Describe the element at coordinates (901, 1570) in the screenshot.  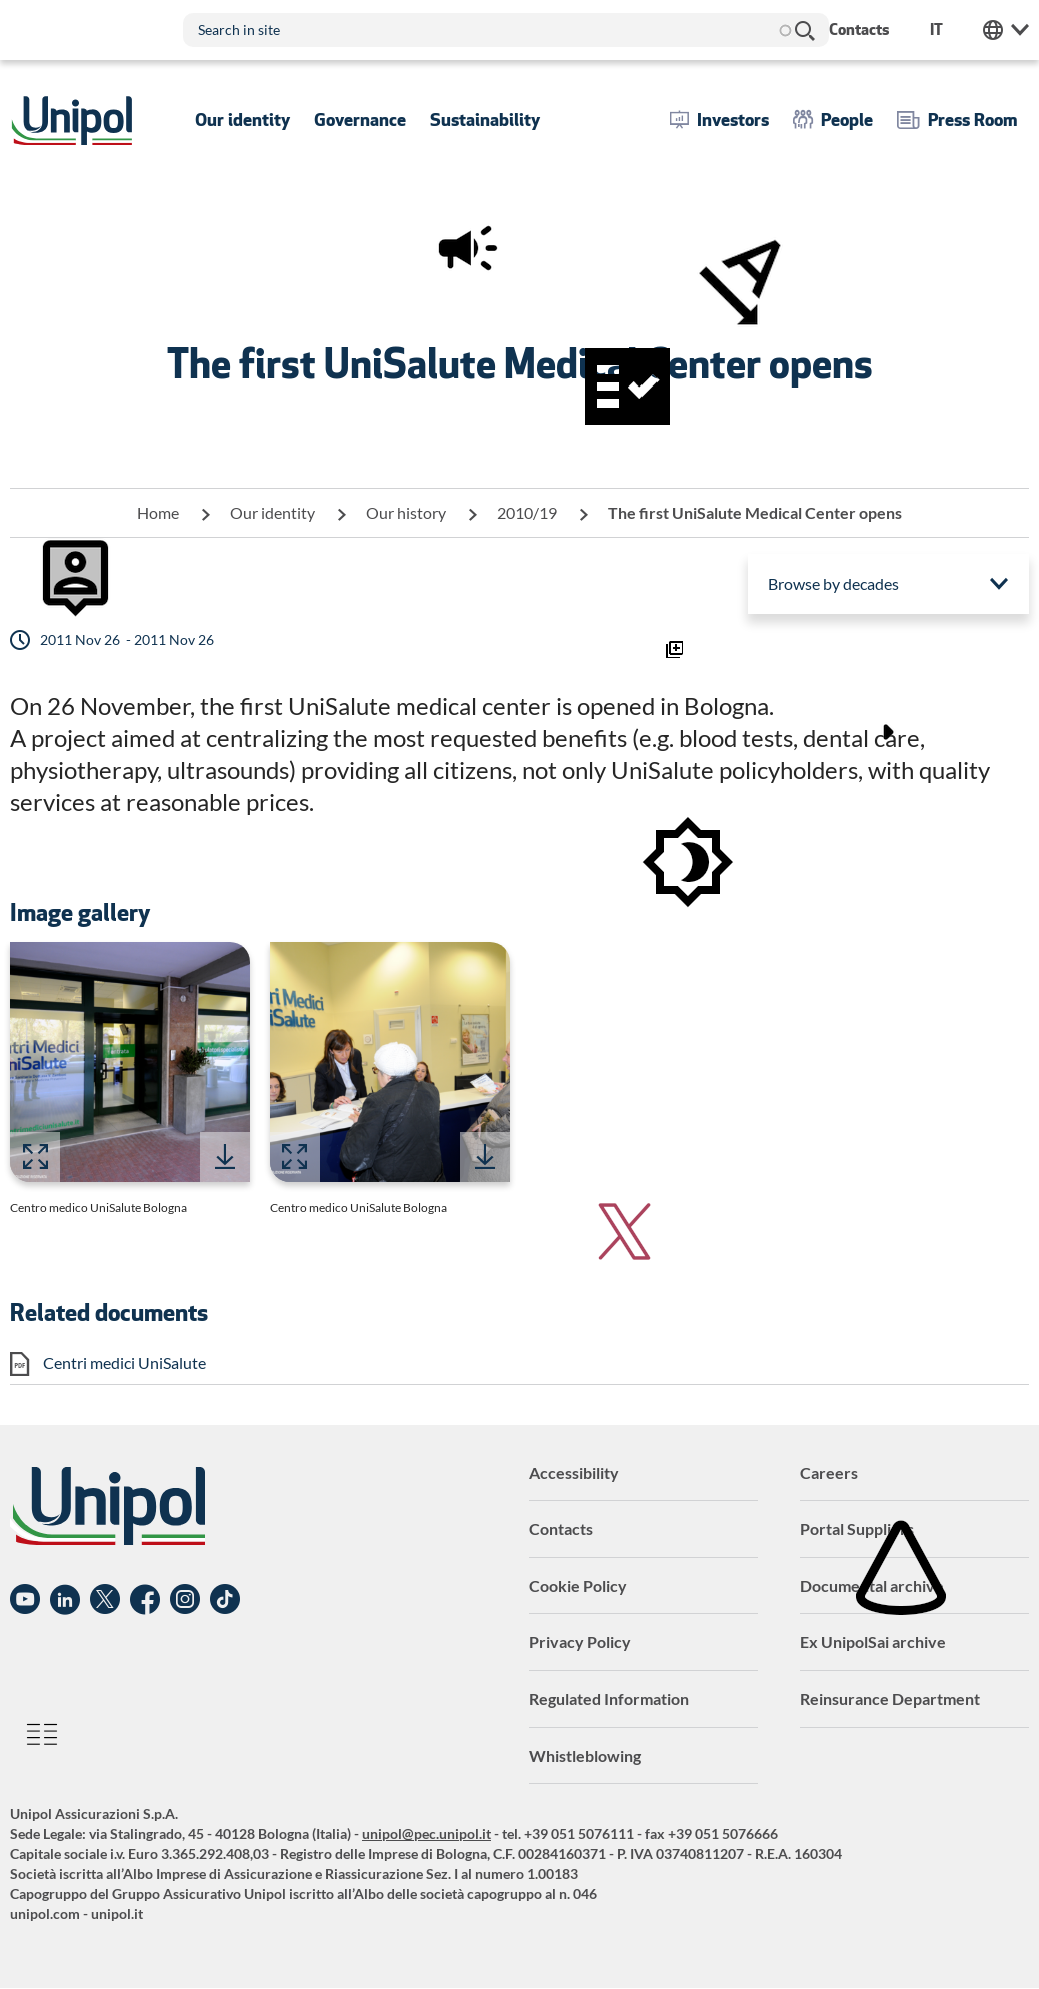
I see `indicates 3D or shape tools` at that location.